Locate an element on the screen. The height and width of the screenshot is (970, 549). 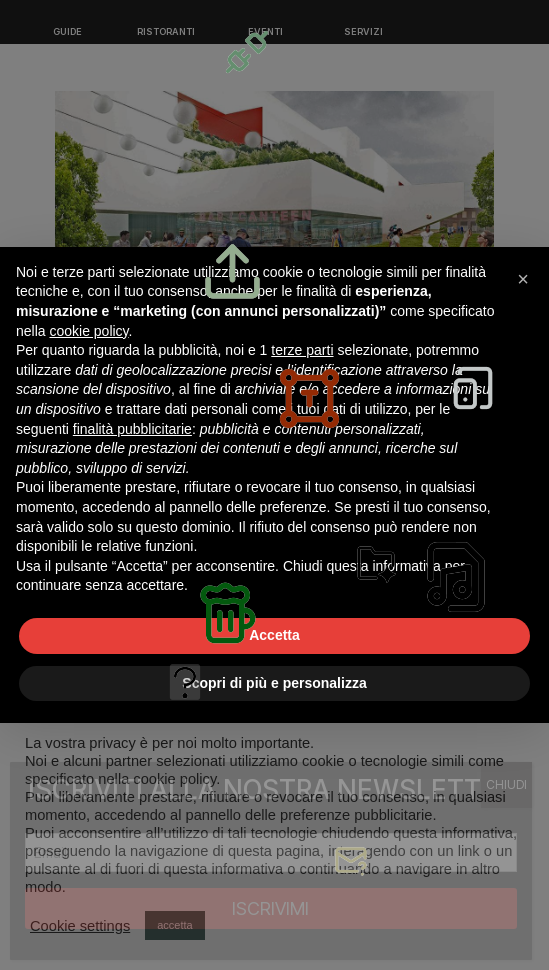
browse nearby bars or breweries is located at coordinates (228, 613).